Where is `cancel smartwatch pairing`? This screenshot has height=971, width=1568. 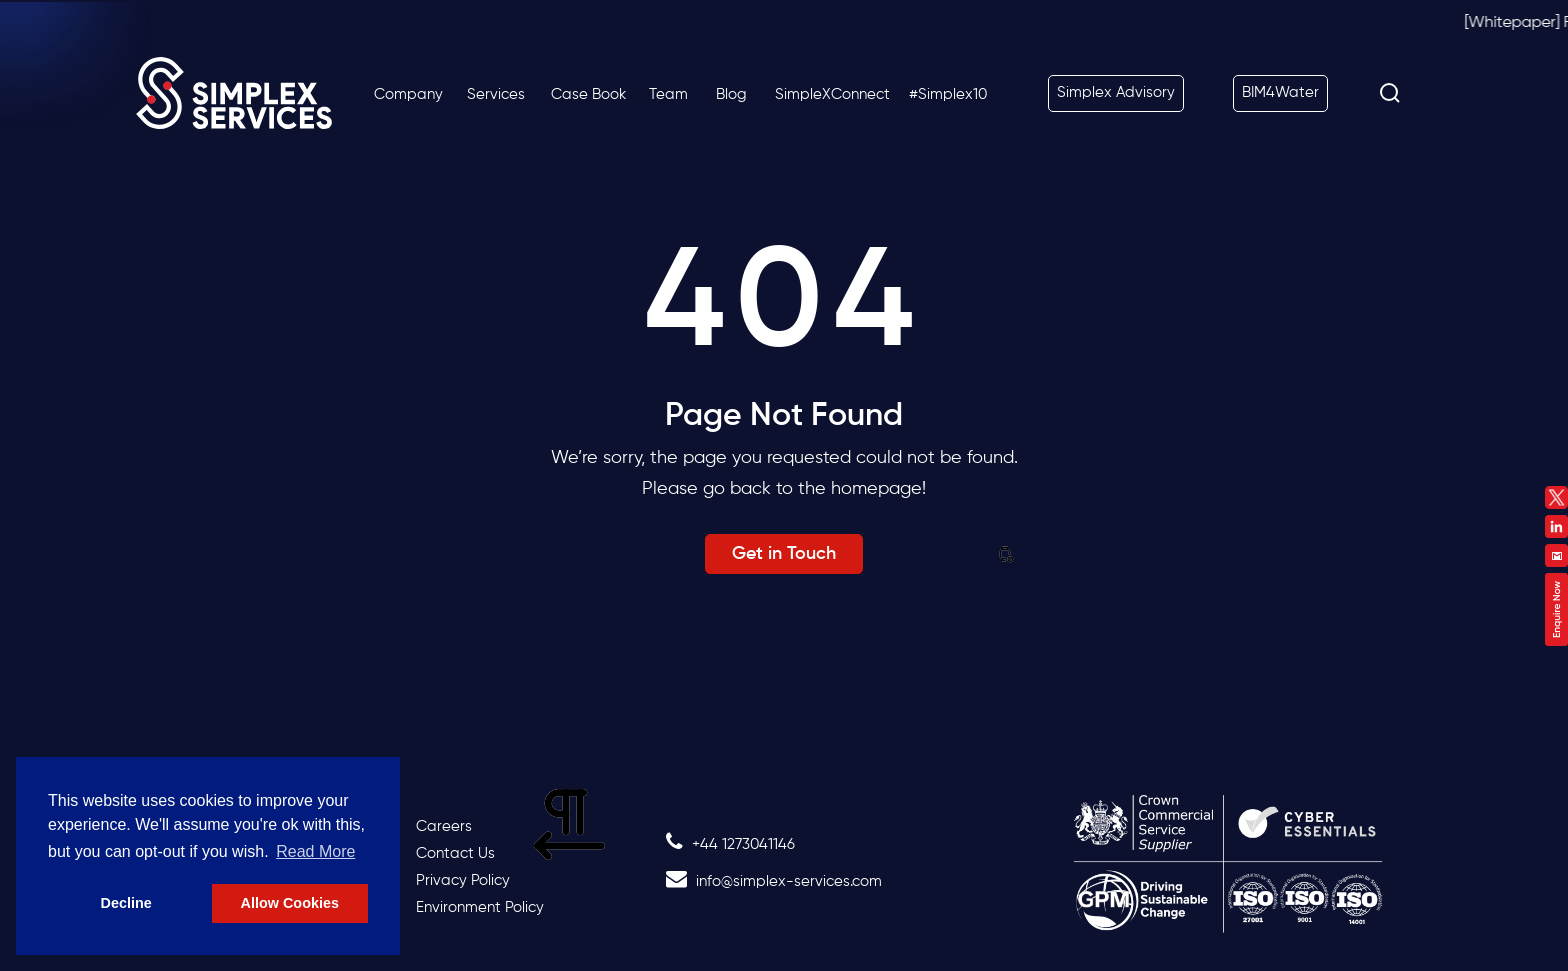 cancel smartwatch pairing is located at coordinates (1005, 554).